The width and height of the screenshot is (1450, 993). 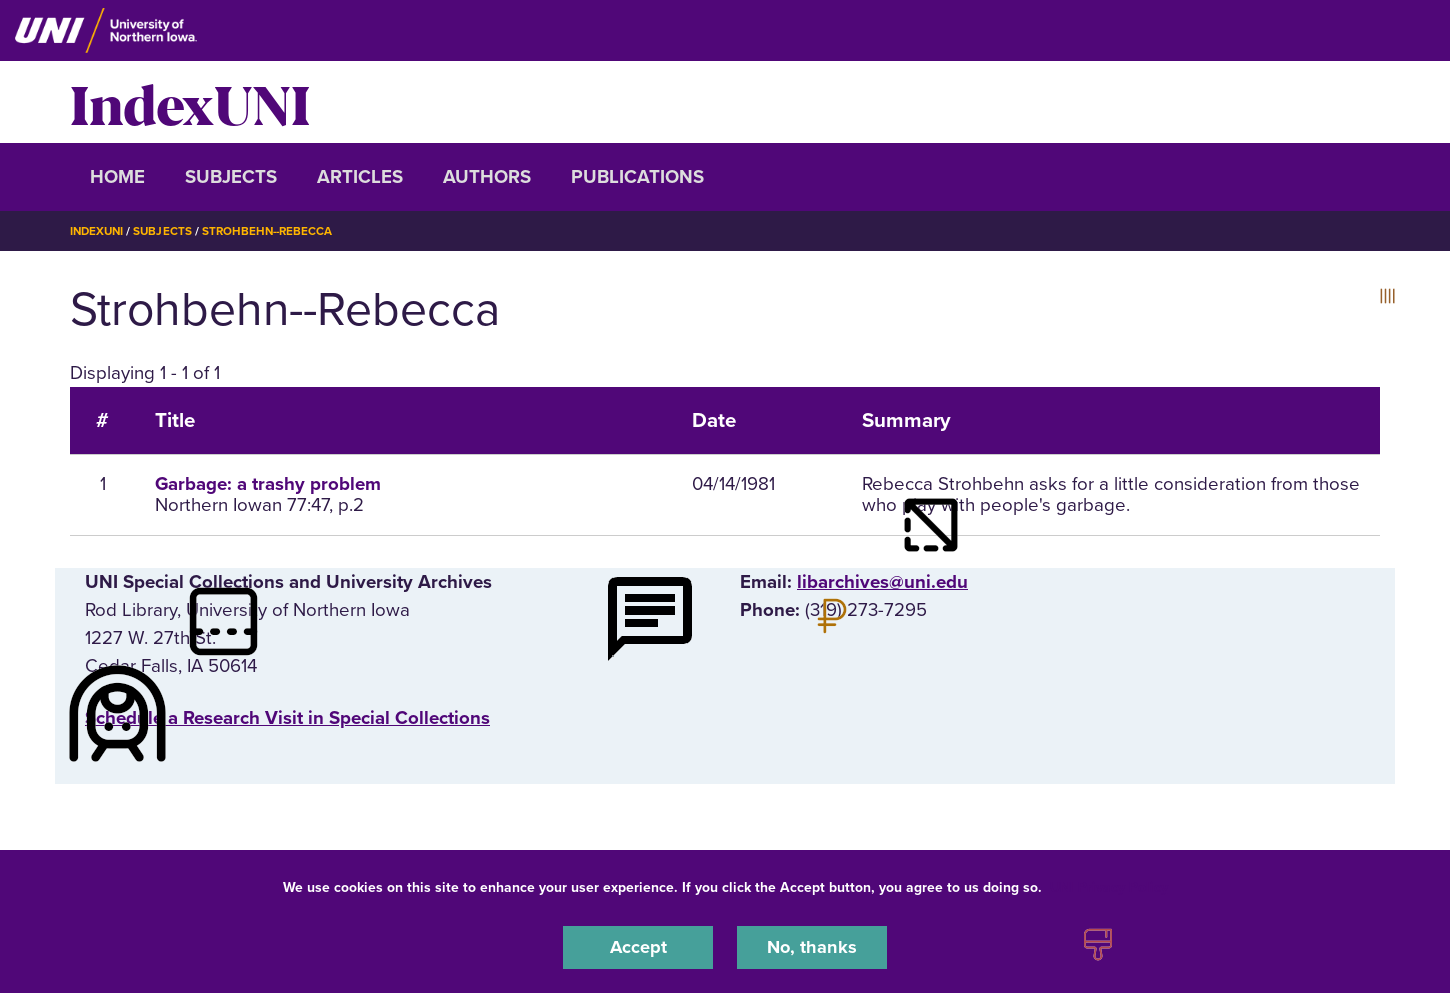 I want to click on indicates a count or tally of four, so click(x=1388, y=296).